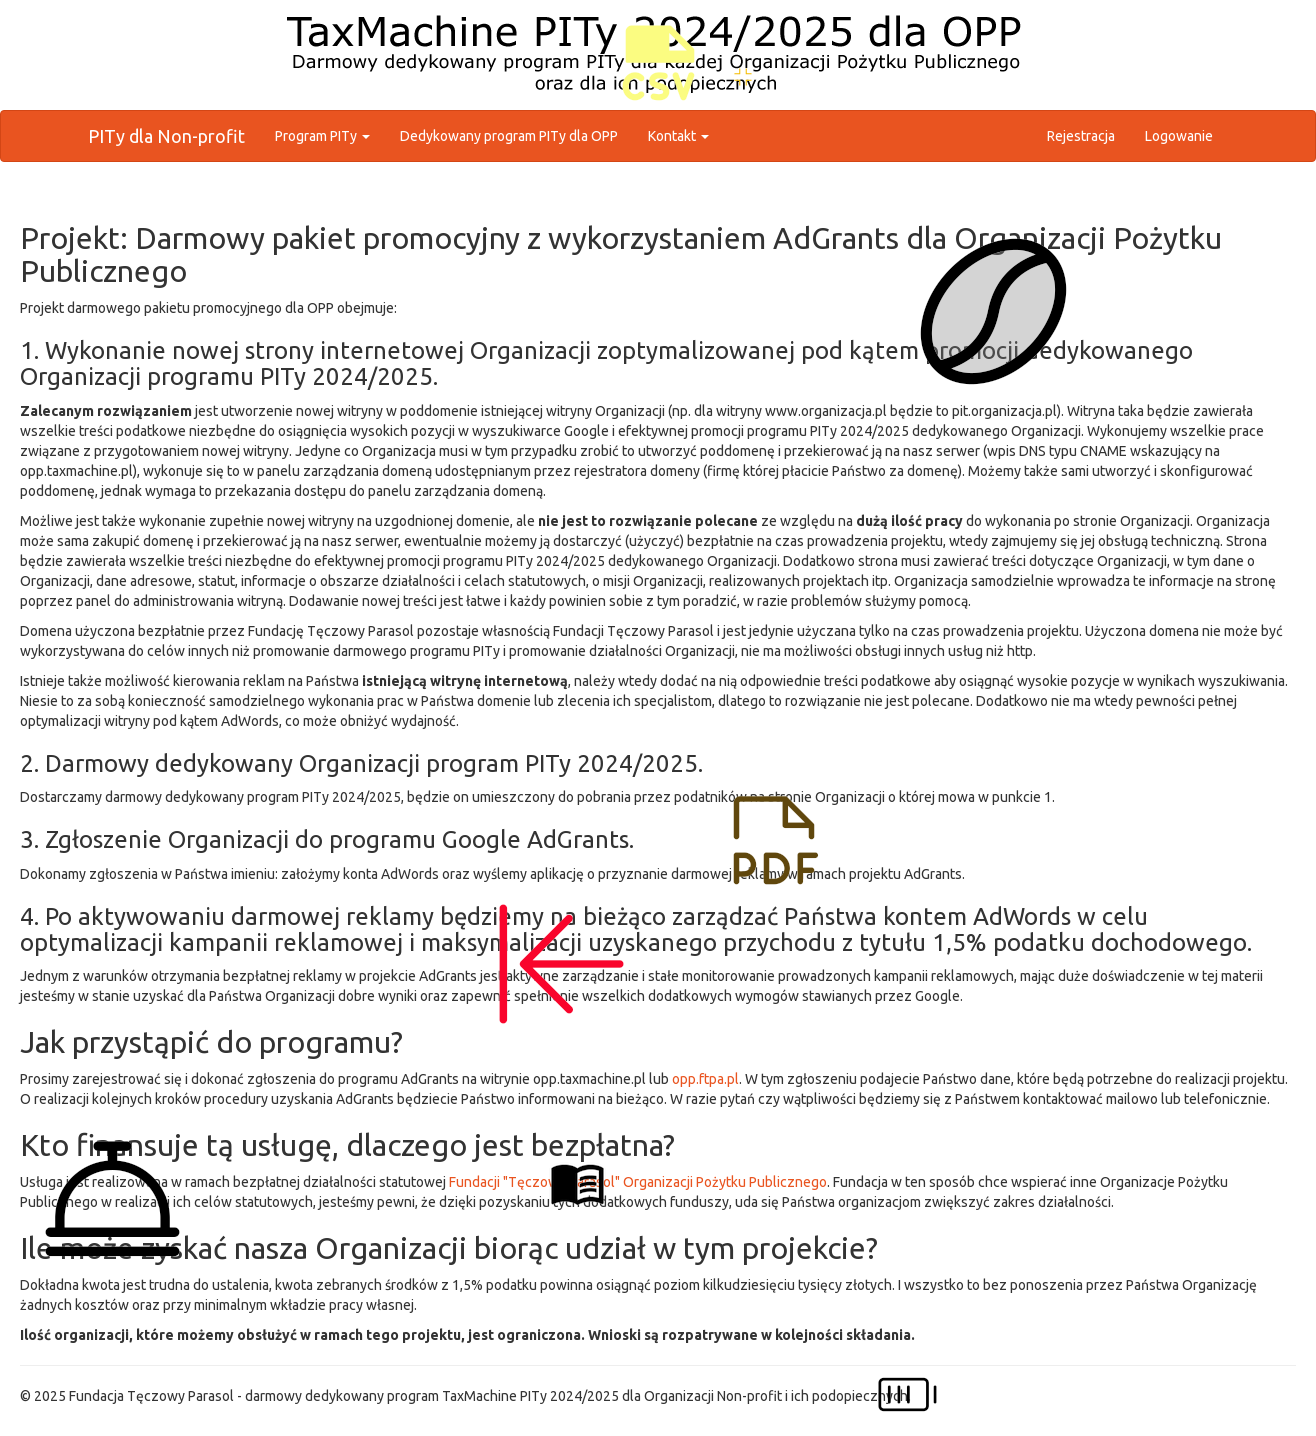 The height and width of the screenshot is (1436, 1316). I want to click on view or open a PDF document, so click(774, 844).